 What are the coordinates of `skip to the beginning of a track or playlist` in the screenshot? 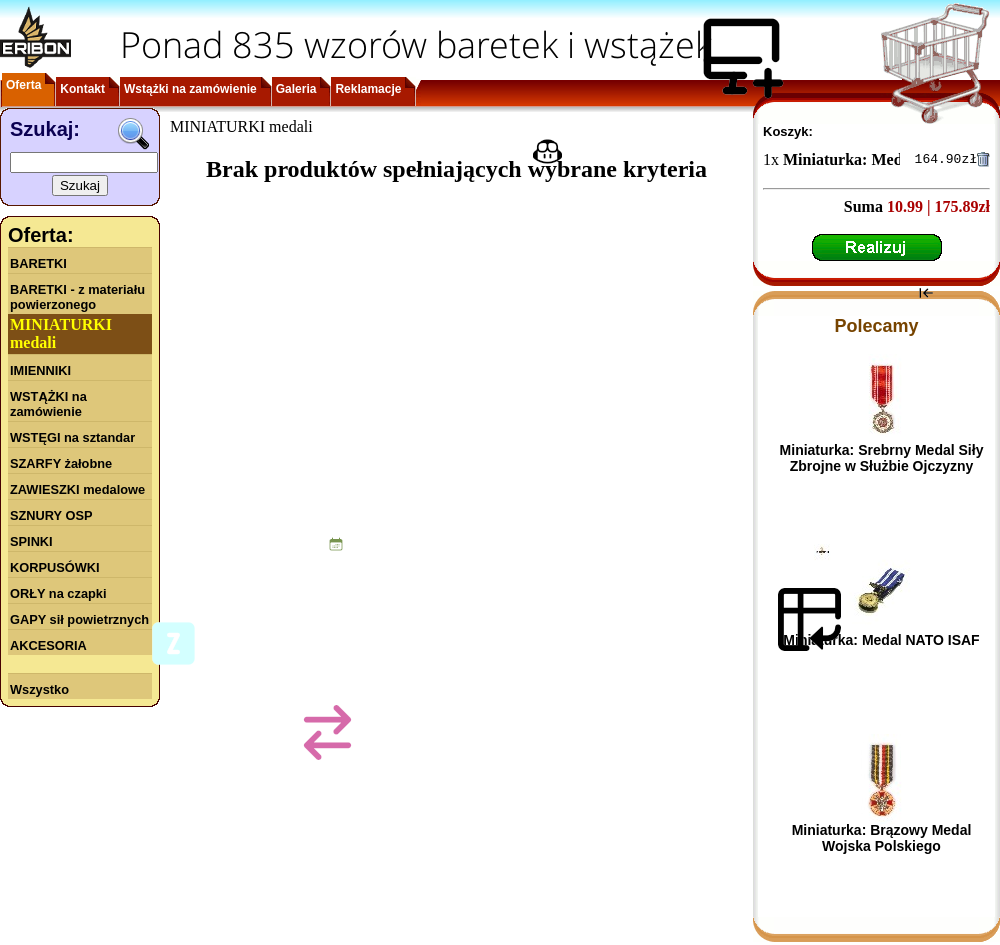 It's located at (926, 293).